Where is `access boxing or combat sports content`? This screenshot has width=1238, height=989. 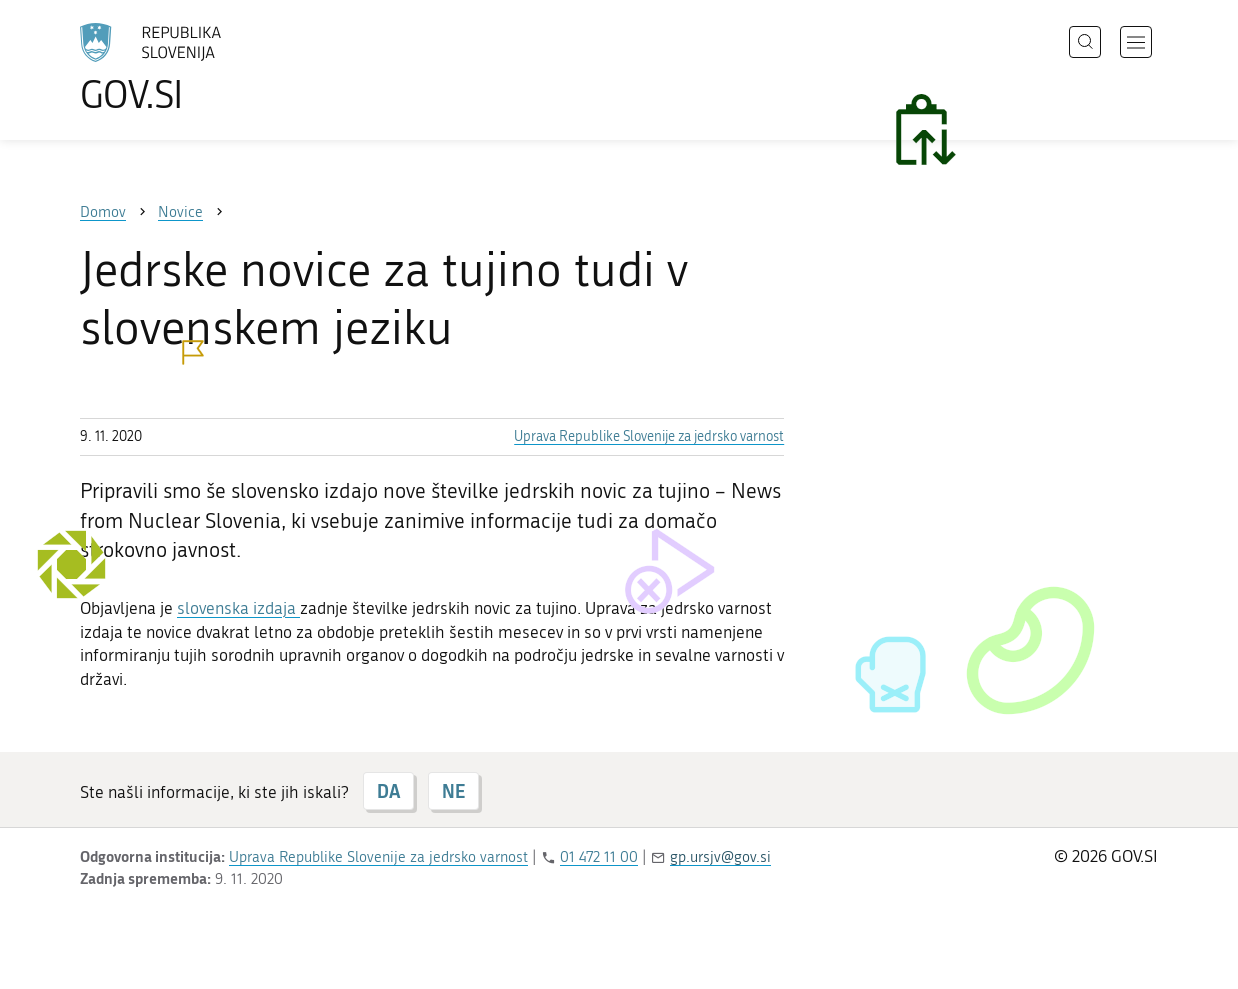 access boxing or combat sports content is located at coordinates (892, 676).